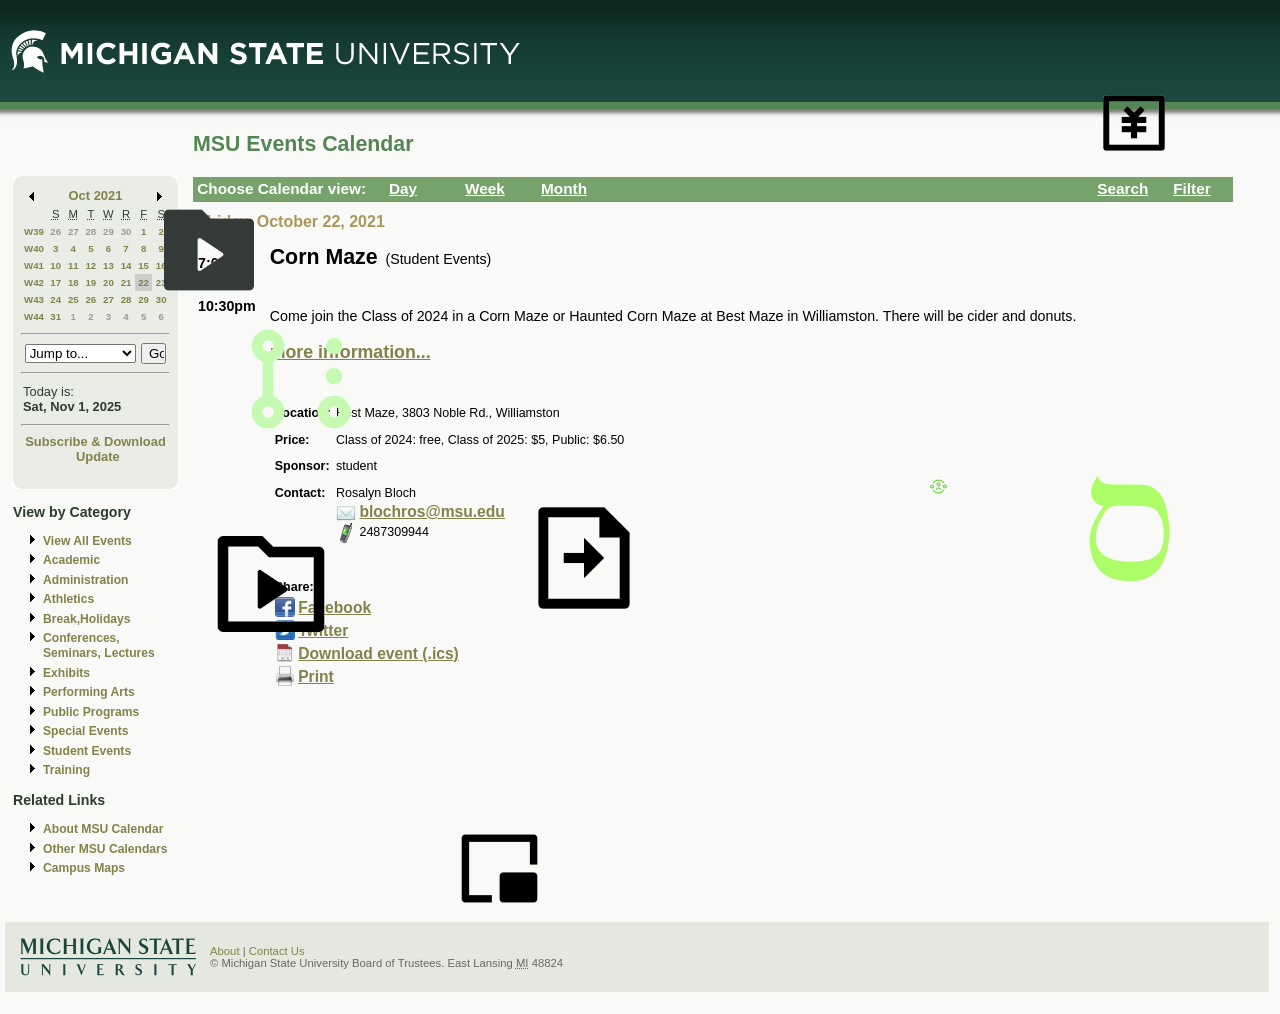 Image resolution: width=1280 pixels, height=1014 pixels. What do you see at coordinates (938, 486) in the screenshot?
I see `view community members` at bounding box center [938, 486].